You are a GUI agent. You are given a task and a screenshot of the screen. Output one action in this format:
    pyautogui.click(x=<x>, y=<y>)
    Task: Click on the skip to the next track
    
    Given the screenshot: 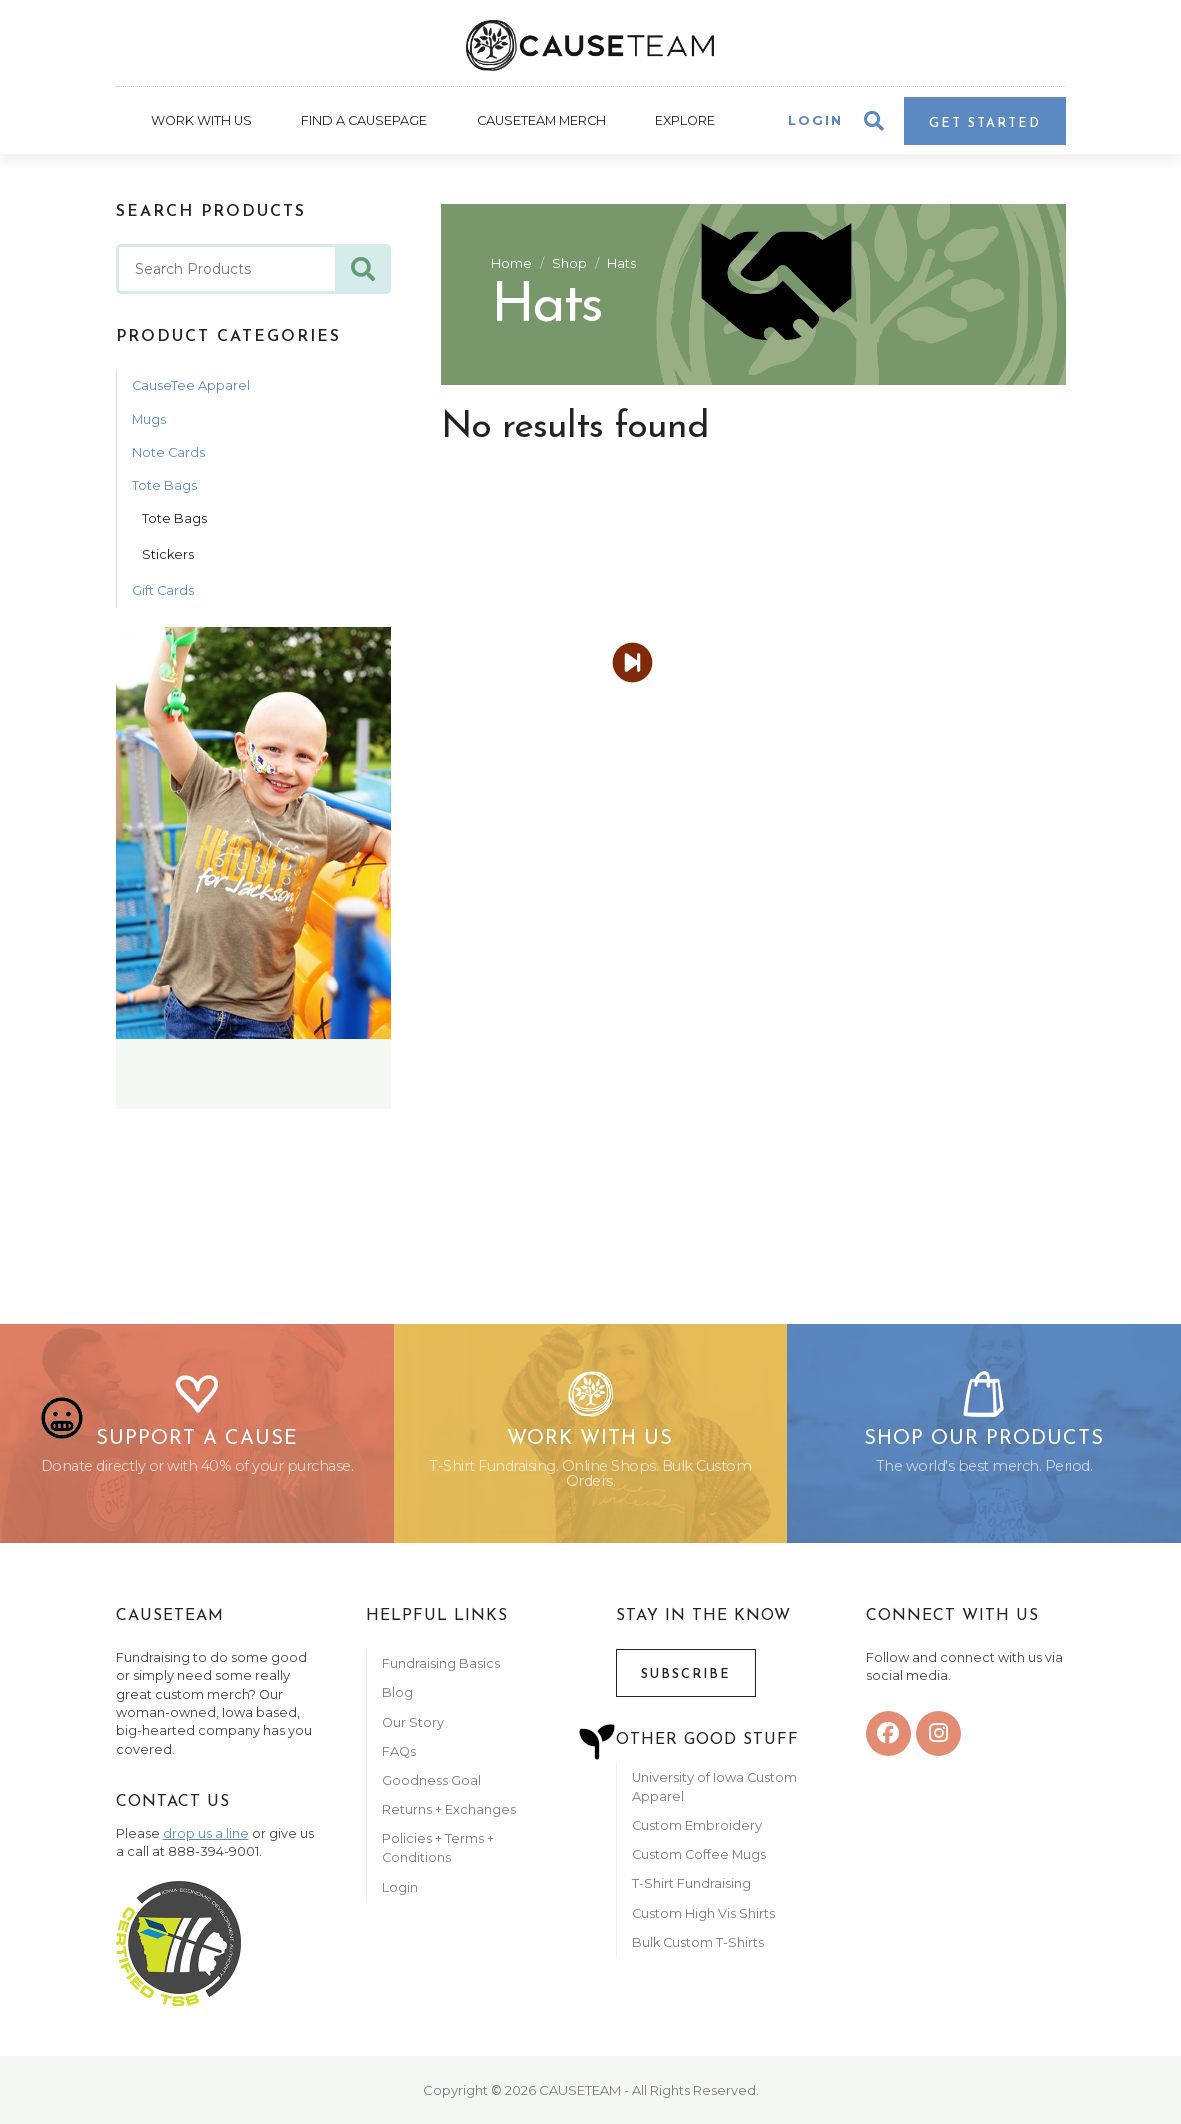 What is the action you would take?
    pyautogui.click(x=632, y=662)
    